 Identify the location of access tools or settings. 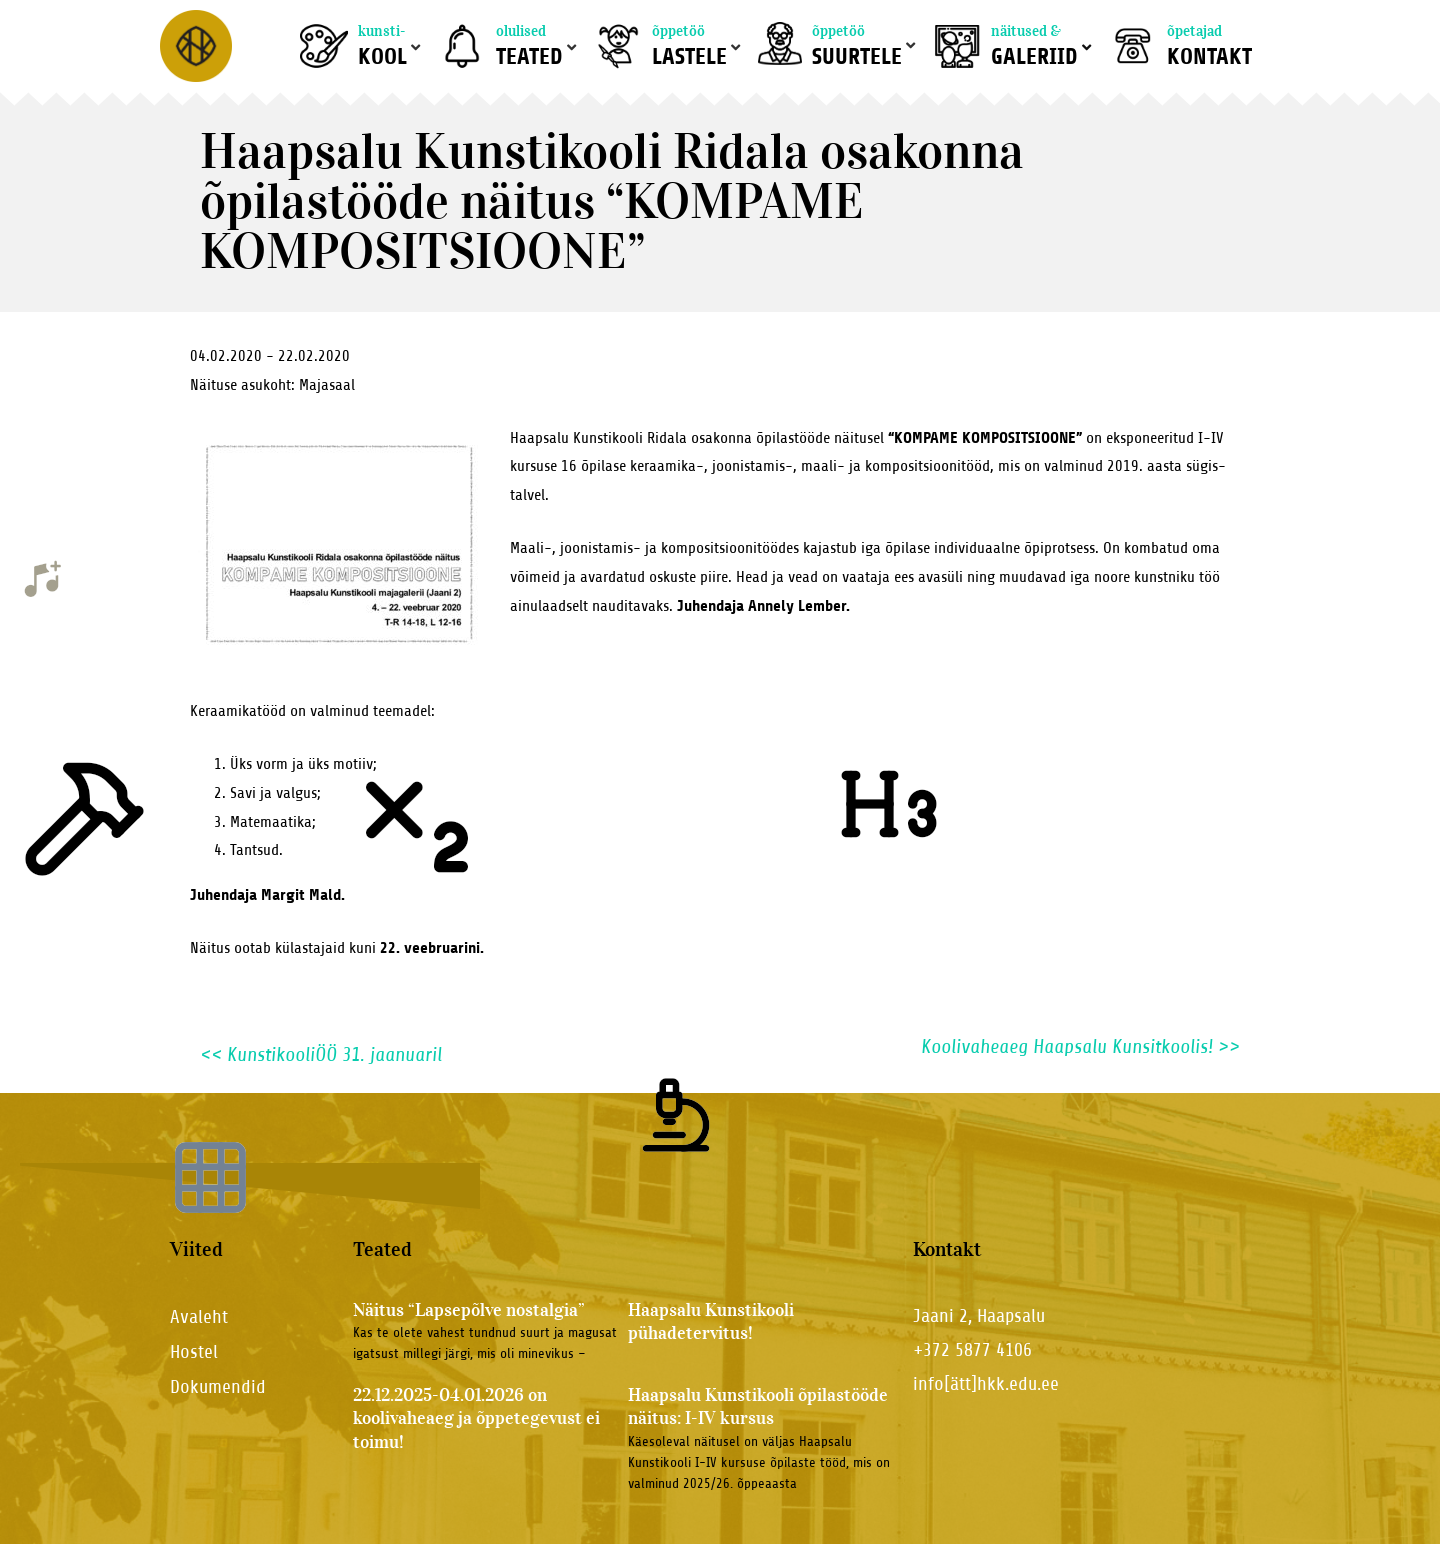
(84, 816).